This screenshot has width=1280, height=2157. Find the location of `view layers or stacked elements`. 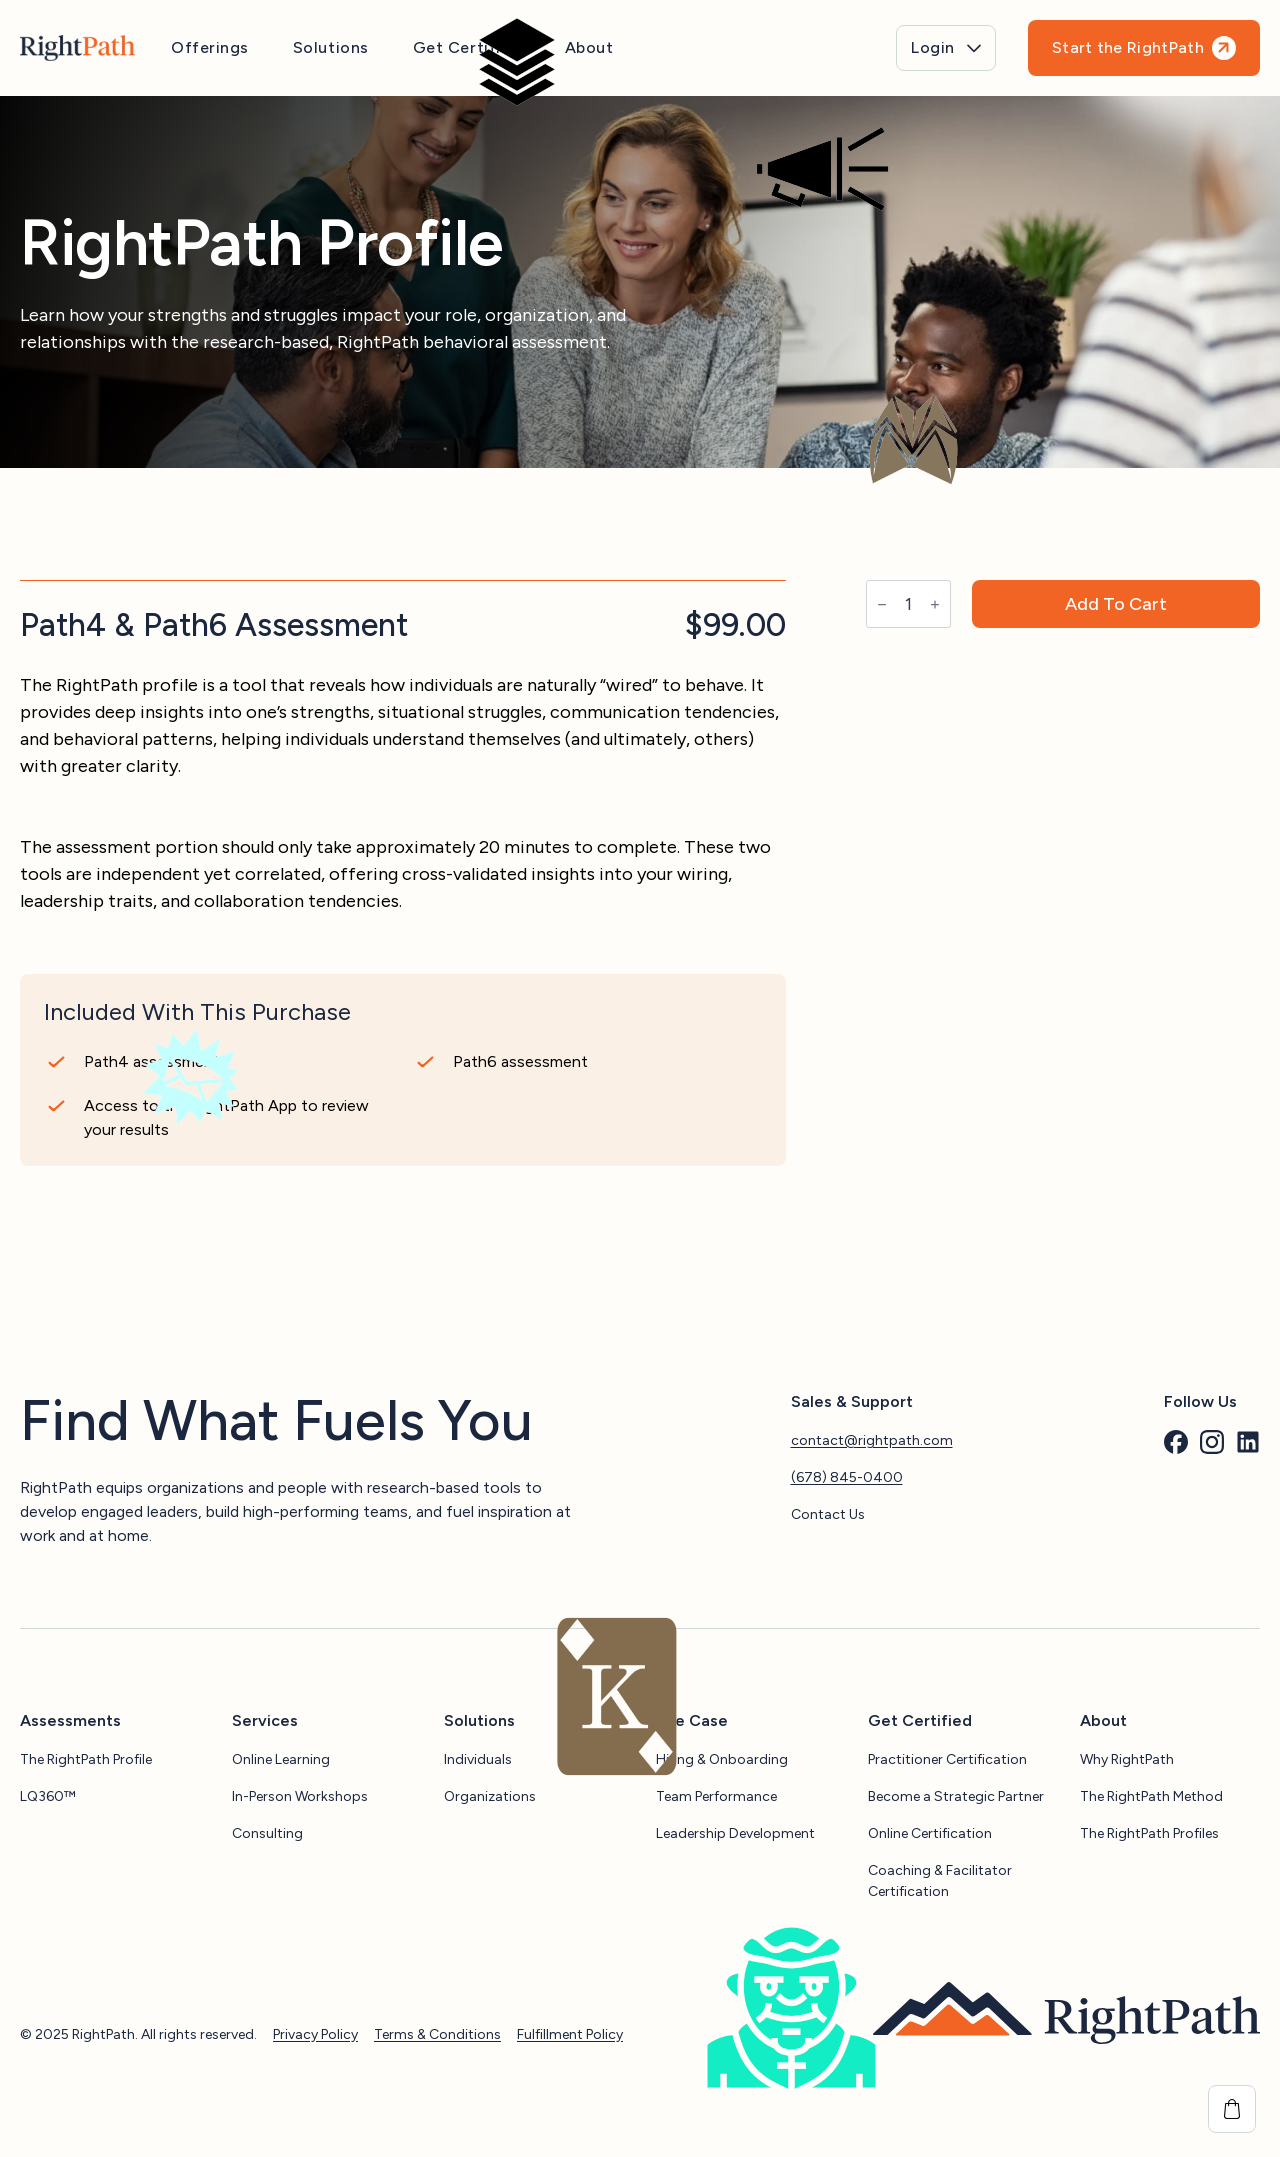

view layers or stacked elements is located at coordinates (517, 62).